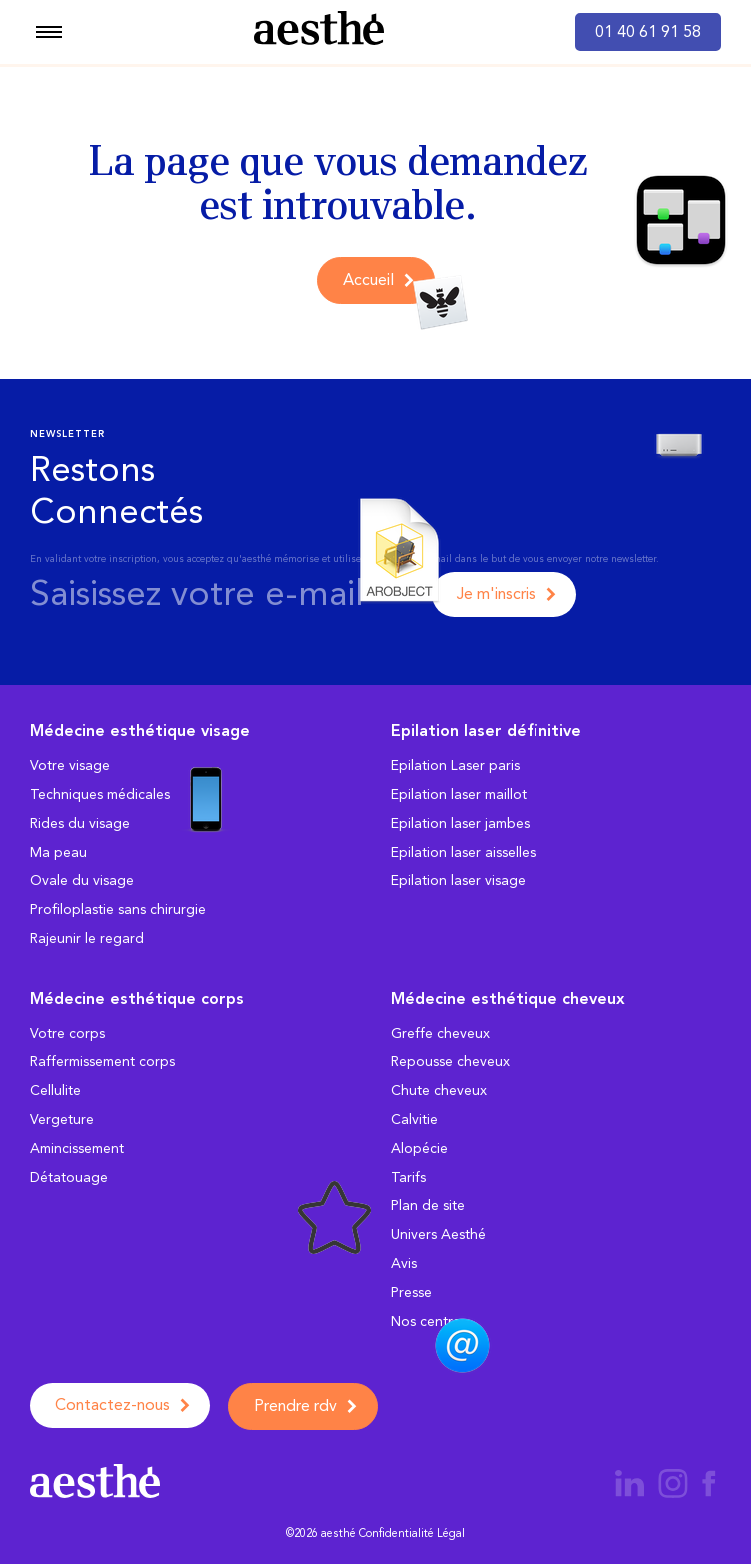 This screenshot has height=1564, width=751. What do you see at coordinates (399, 552) in the screenshot?
I see `open an augmented reality file or object` at bounding box center [399, 552].